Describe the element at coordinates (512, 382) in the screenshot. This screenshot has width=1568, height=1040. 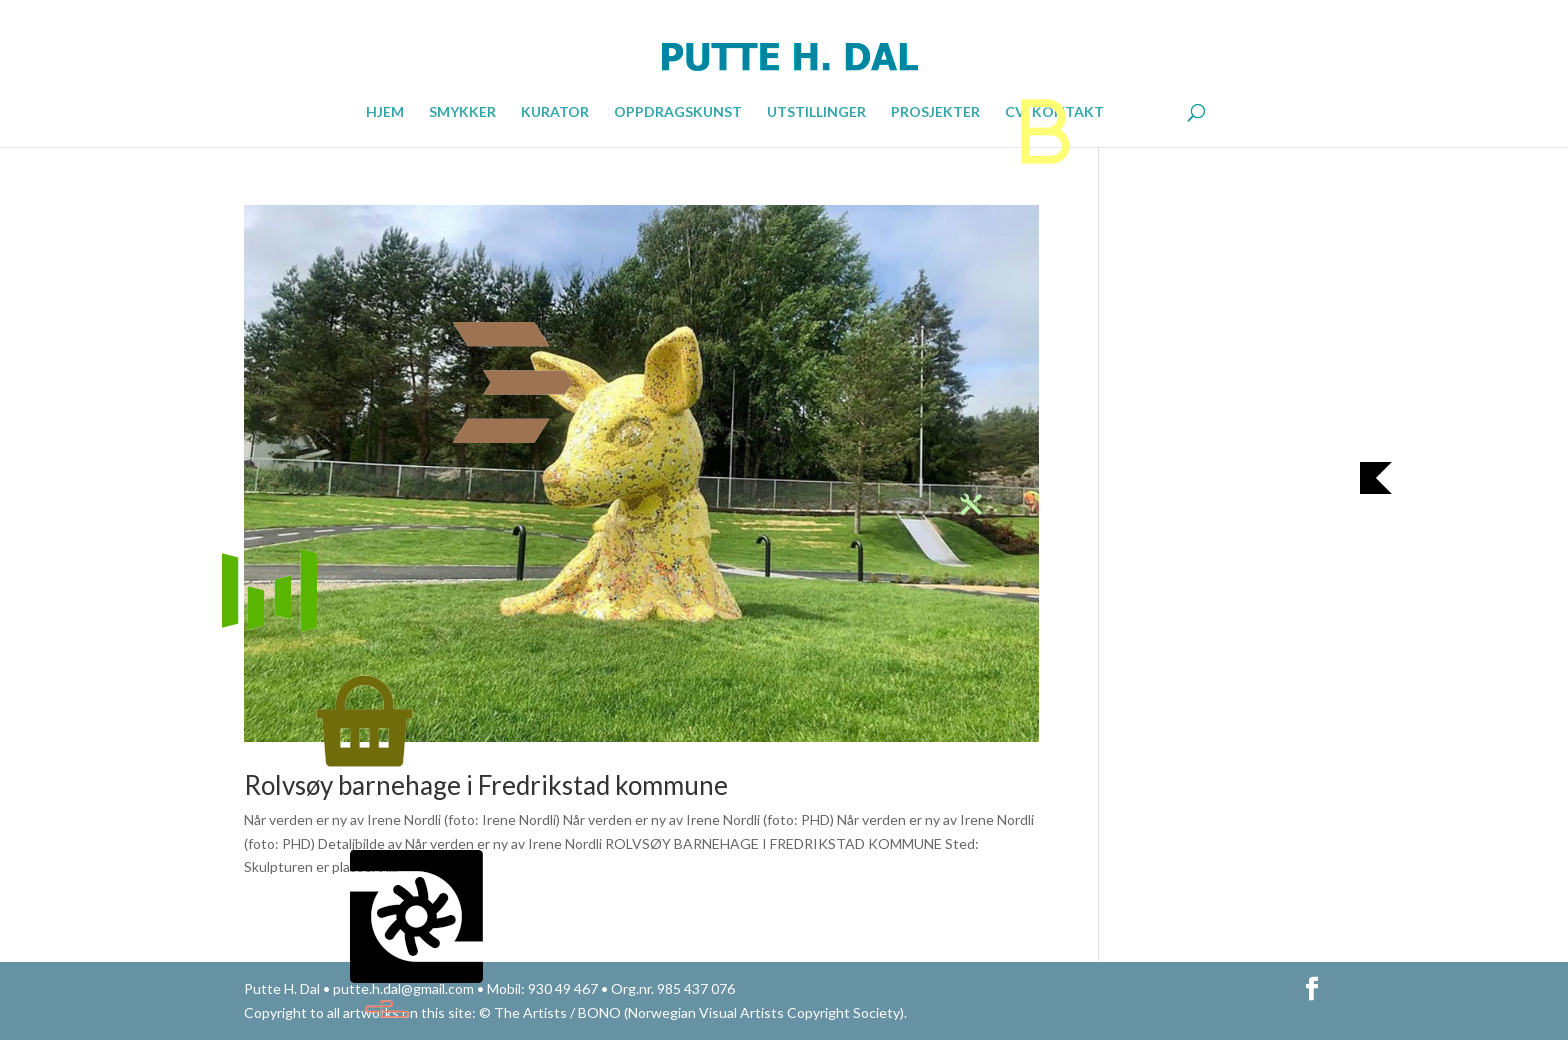
I see `Rundeck logo` at that location.